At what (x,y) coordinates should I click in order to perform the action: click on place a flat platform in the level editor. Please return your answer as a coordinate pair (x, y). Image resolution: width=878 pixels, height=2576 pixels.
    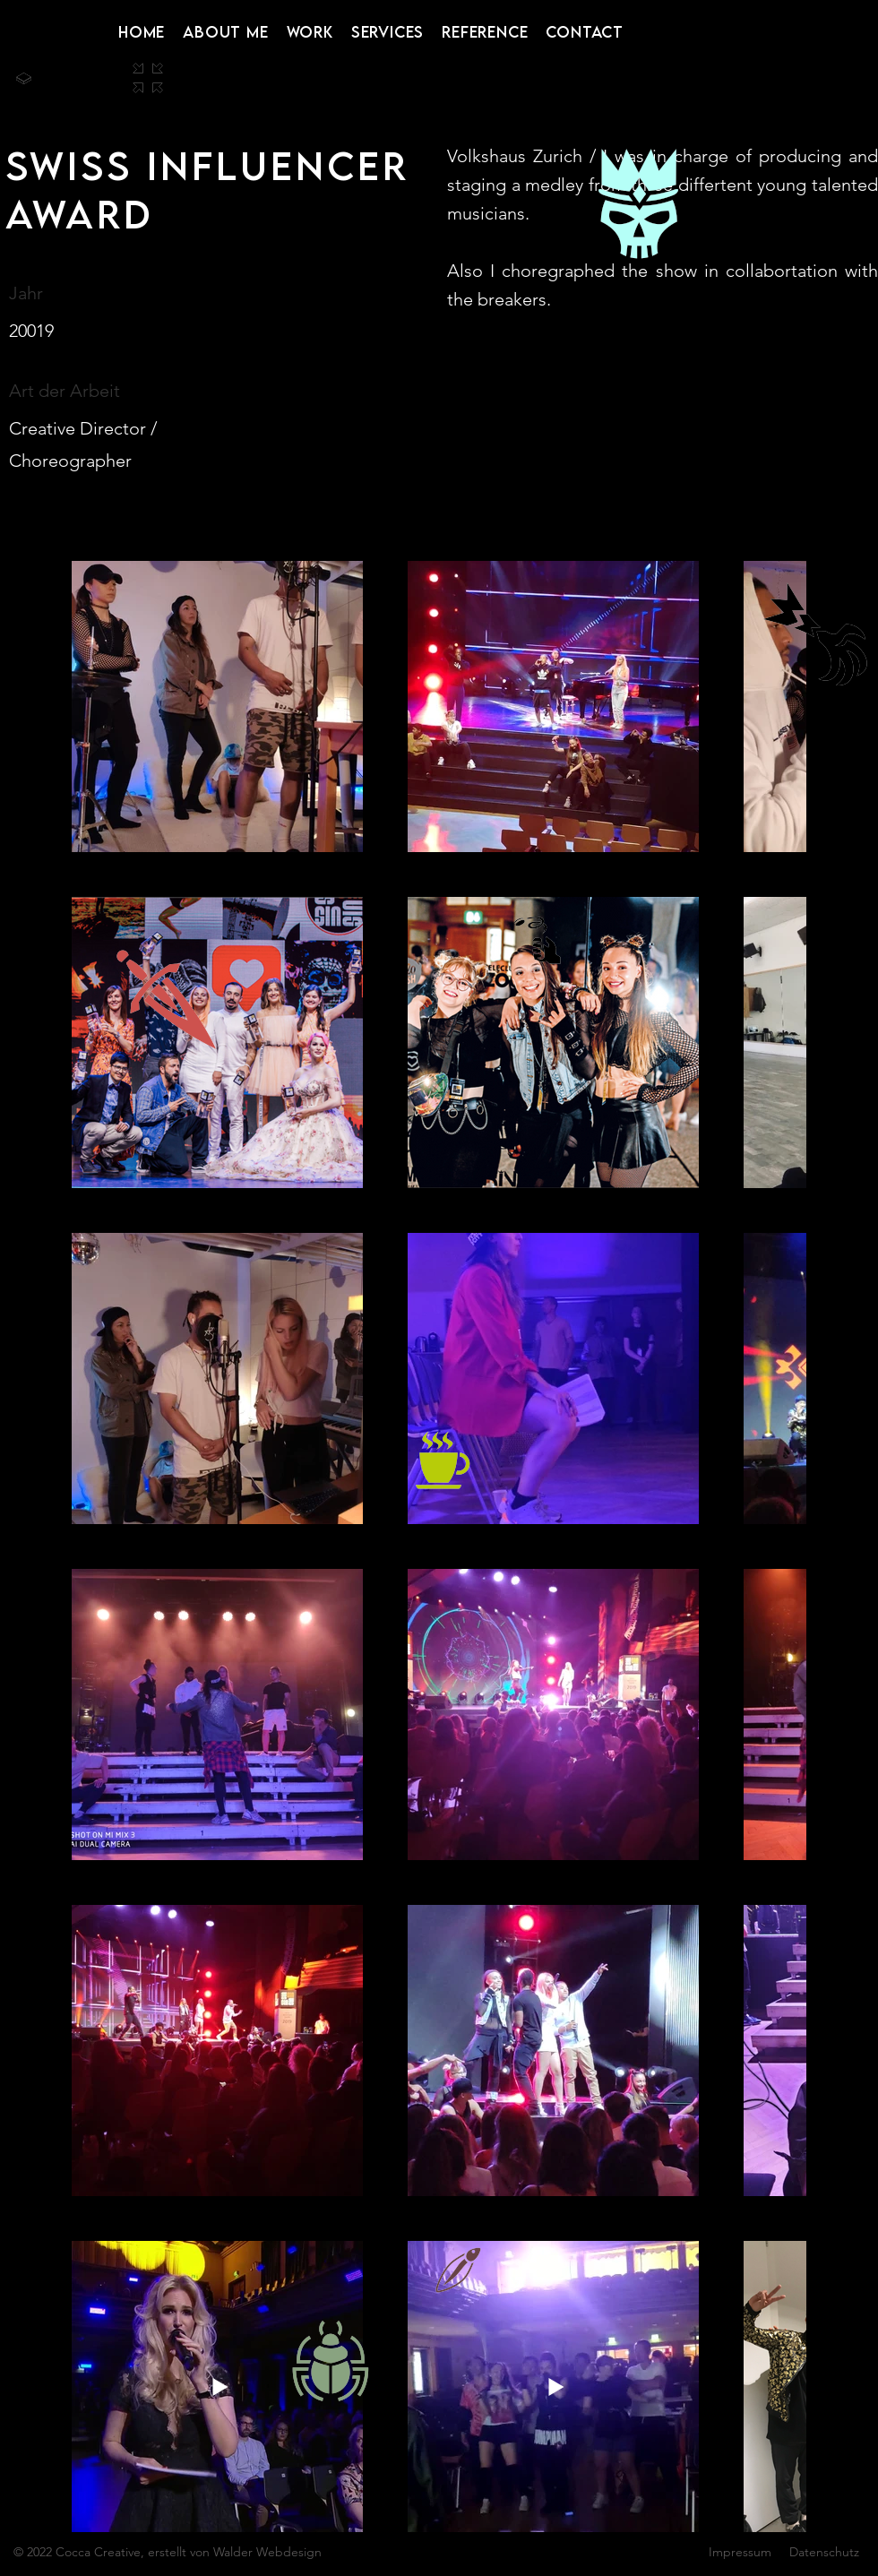
    Looking at the image, I should click on (23, 78).